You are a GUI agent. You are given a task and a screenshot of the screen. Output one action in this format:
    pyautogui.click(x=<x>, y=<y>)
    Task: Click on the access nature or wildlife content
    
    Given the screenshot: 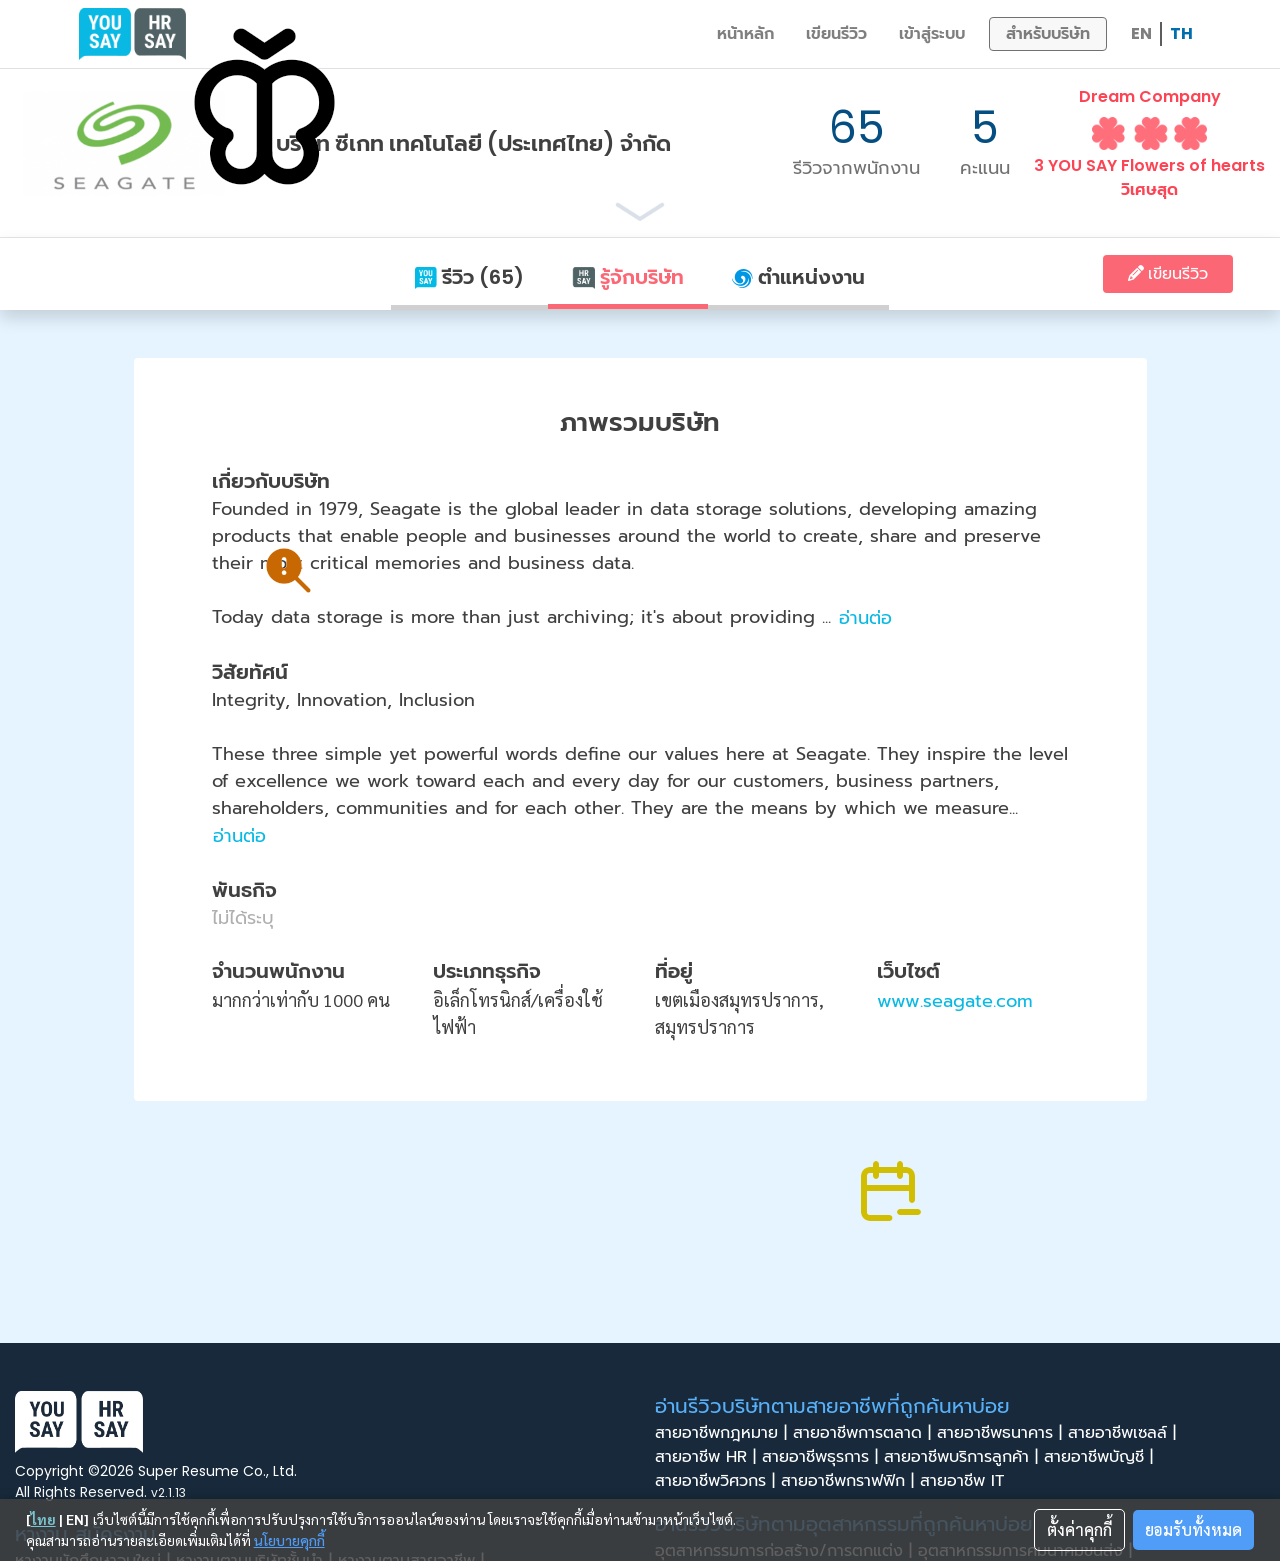 What is the action you would take?
    pyautogui.click(x=264, y=106)
    